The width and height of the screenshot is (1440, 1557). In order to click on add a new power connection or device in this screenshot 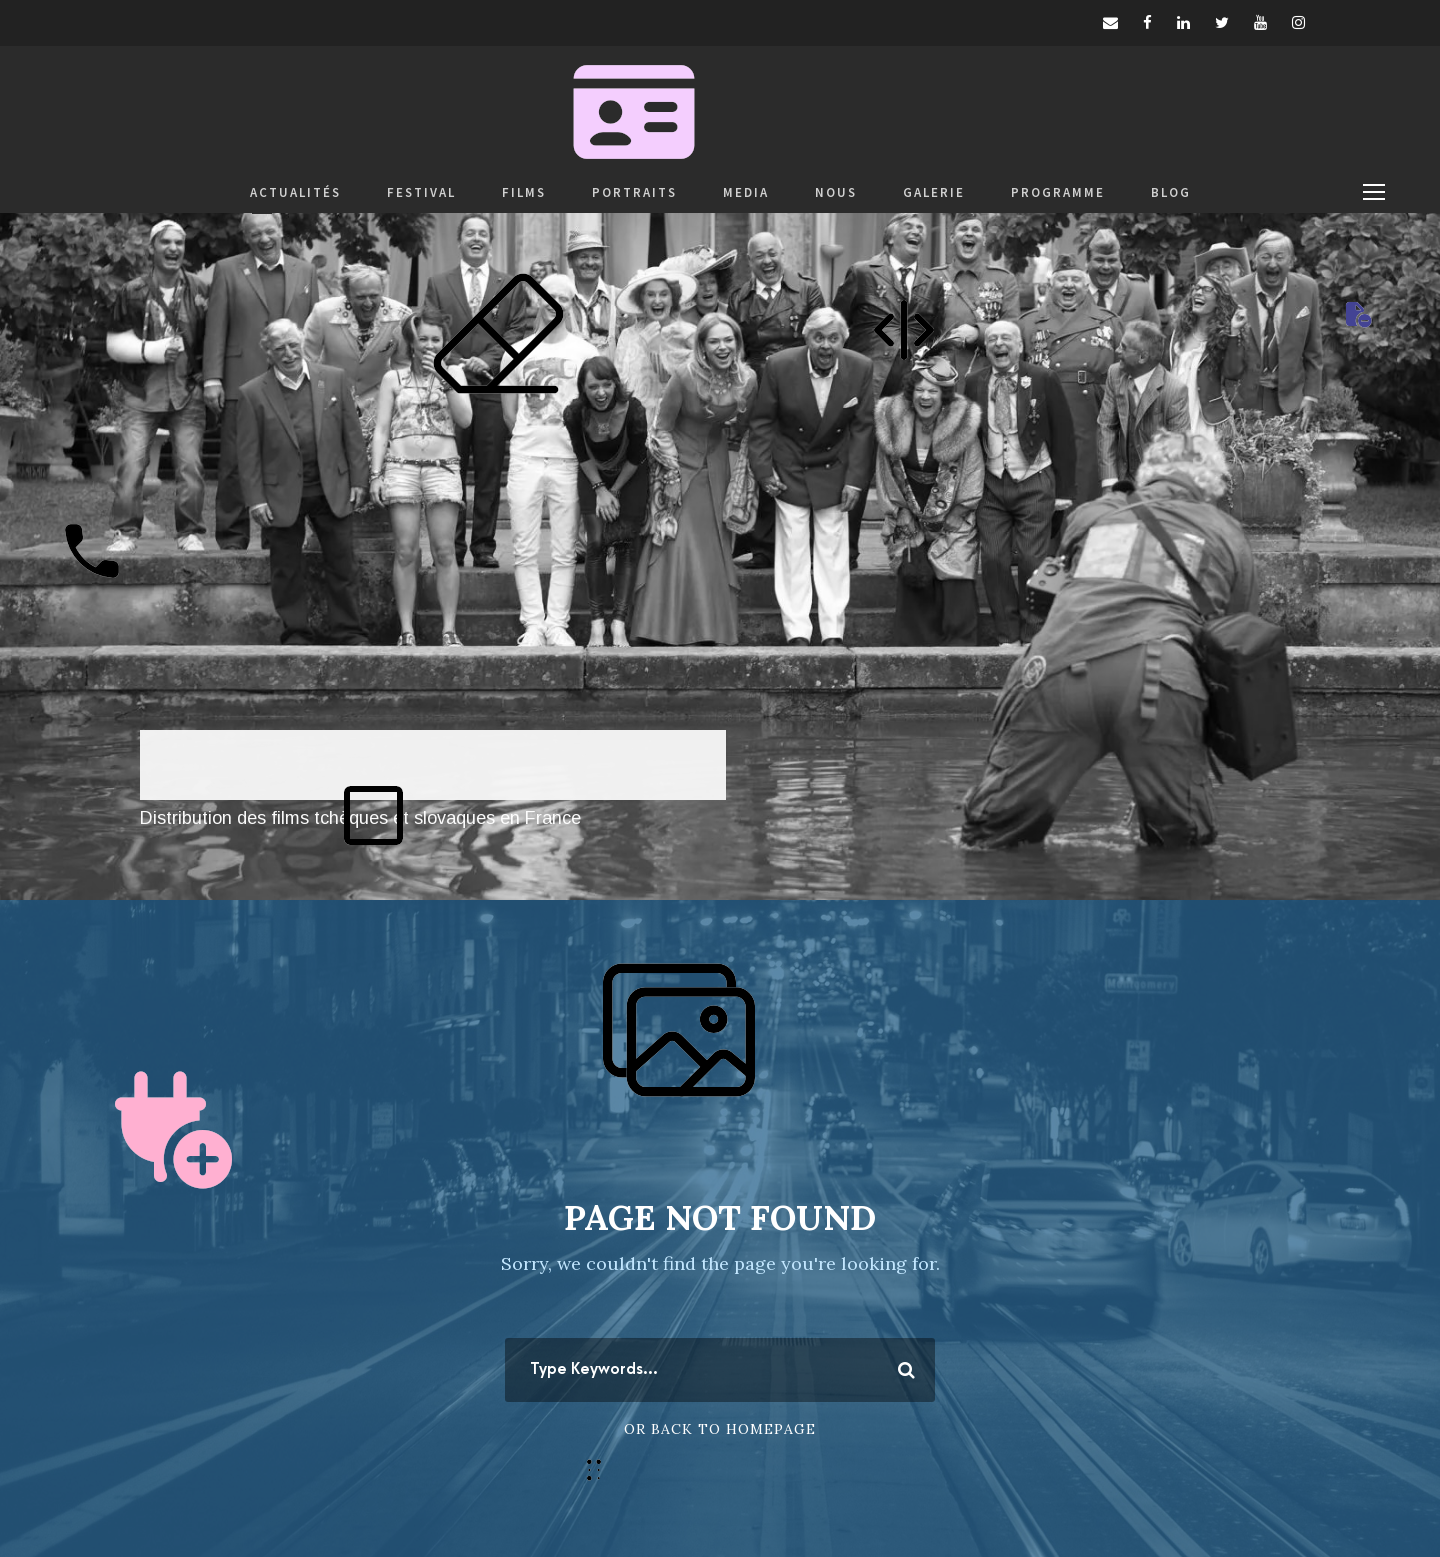, I will do `click(167, 1130)`.